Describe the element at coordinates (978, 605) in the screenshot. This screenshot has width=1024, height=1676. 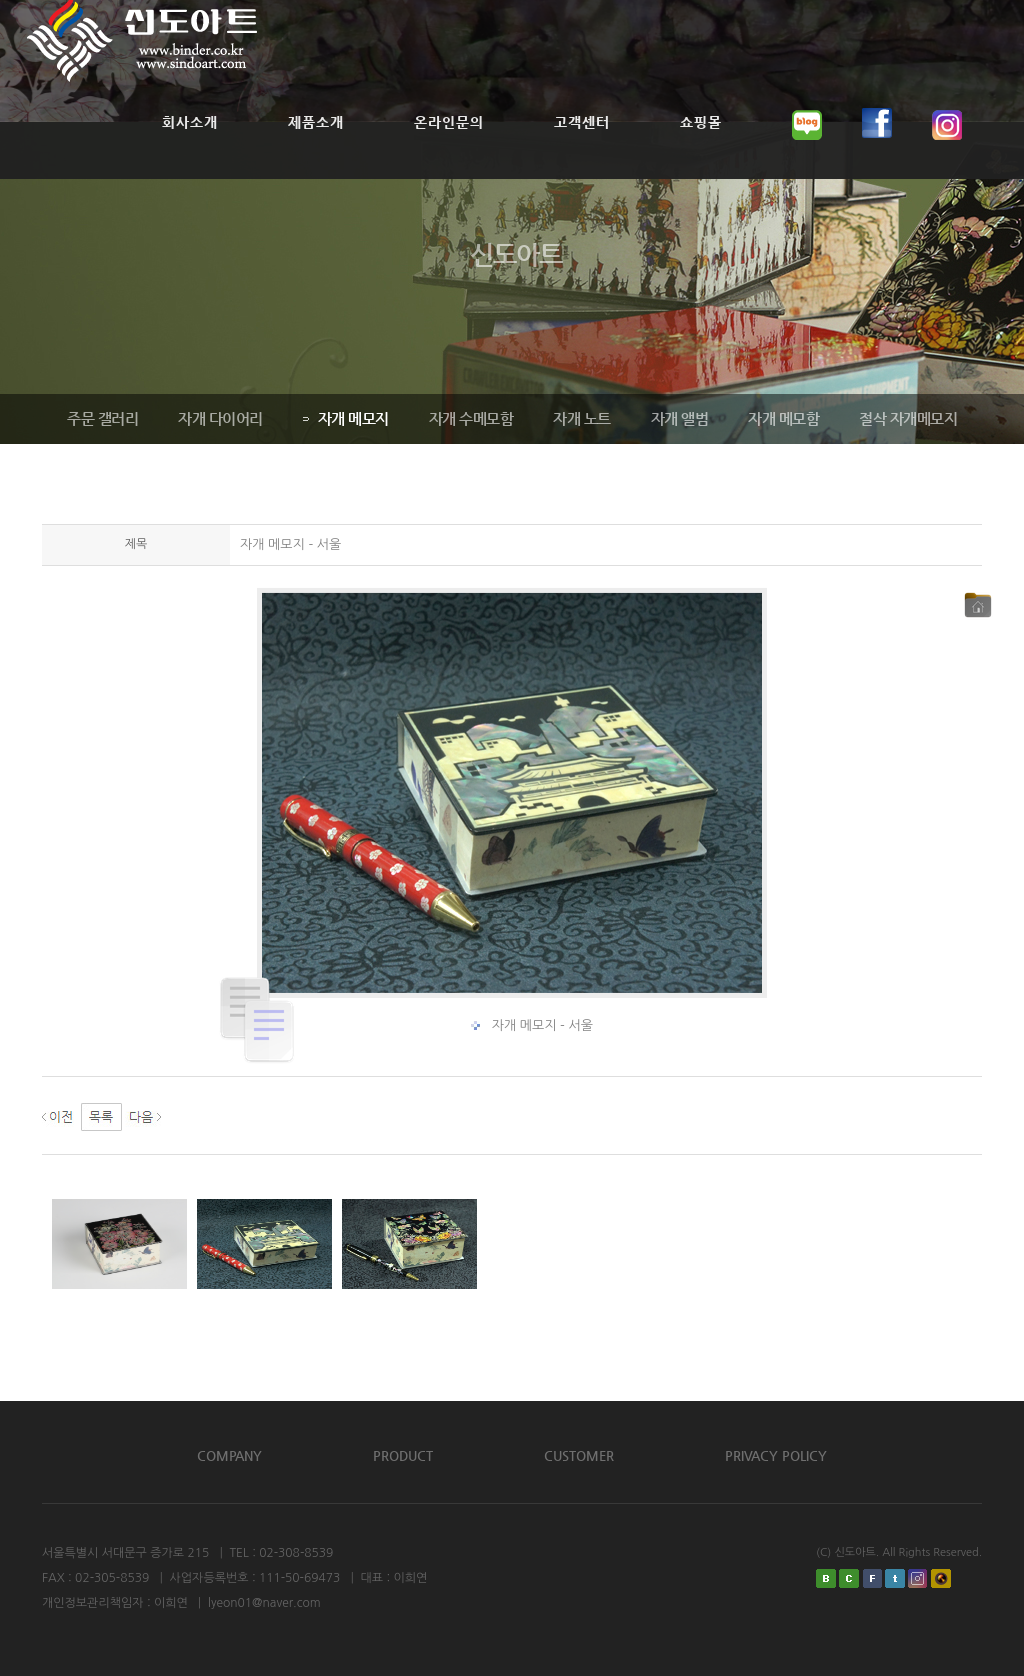
I see `access your home folder` at that location.